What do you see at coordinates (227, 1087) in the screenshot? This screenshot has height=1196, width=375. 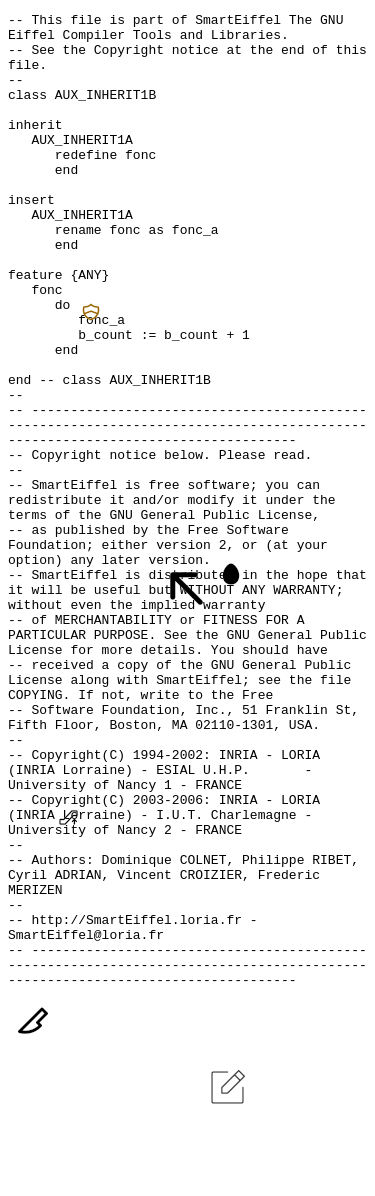 I see `create a new note` at bounding box center [227, 1087].